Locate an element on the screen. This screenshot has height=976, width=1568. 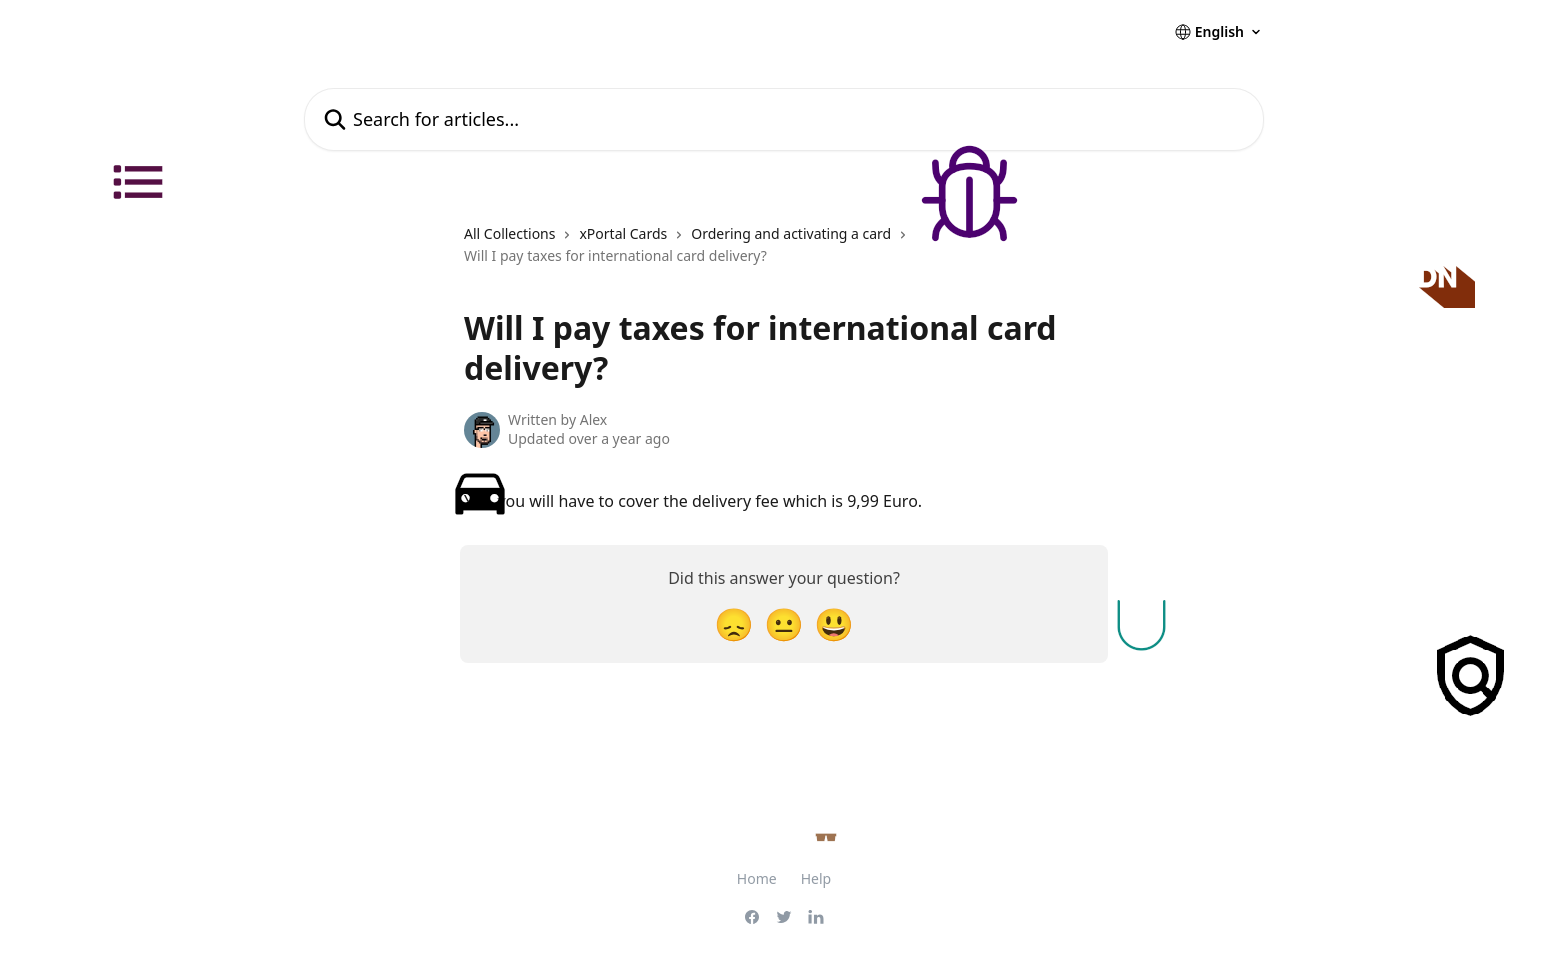
visit Designer News website is located at coordinates (1447, 287).